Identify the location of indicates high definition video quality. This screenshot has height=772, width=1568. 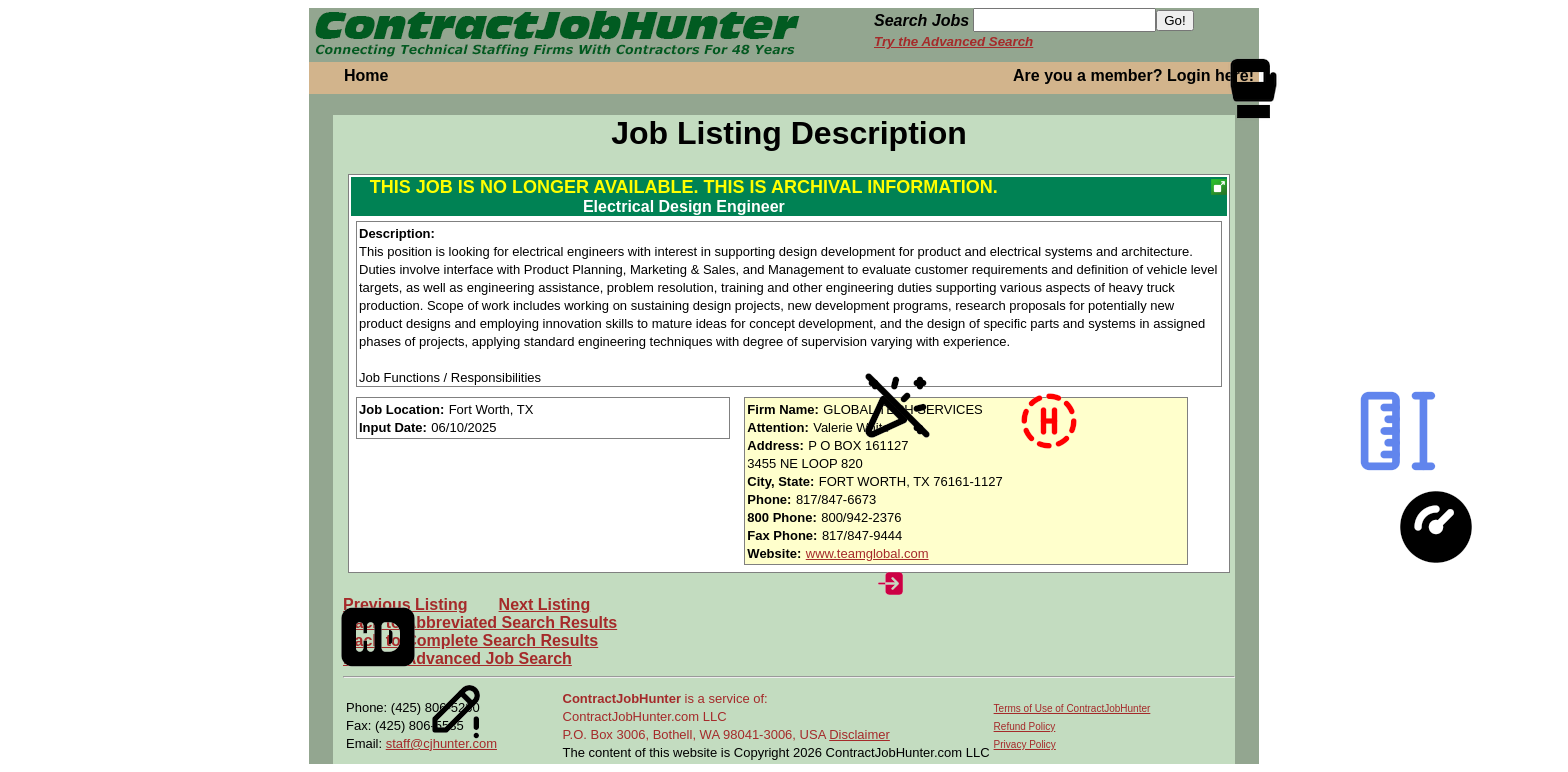
(378, 637).